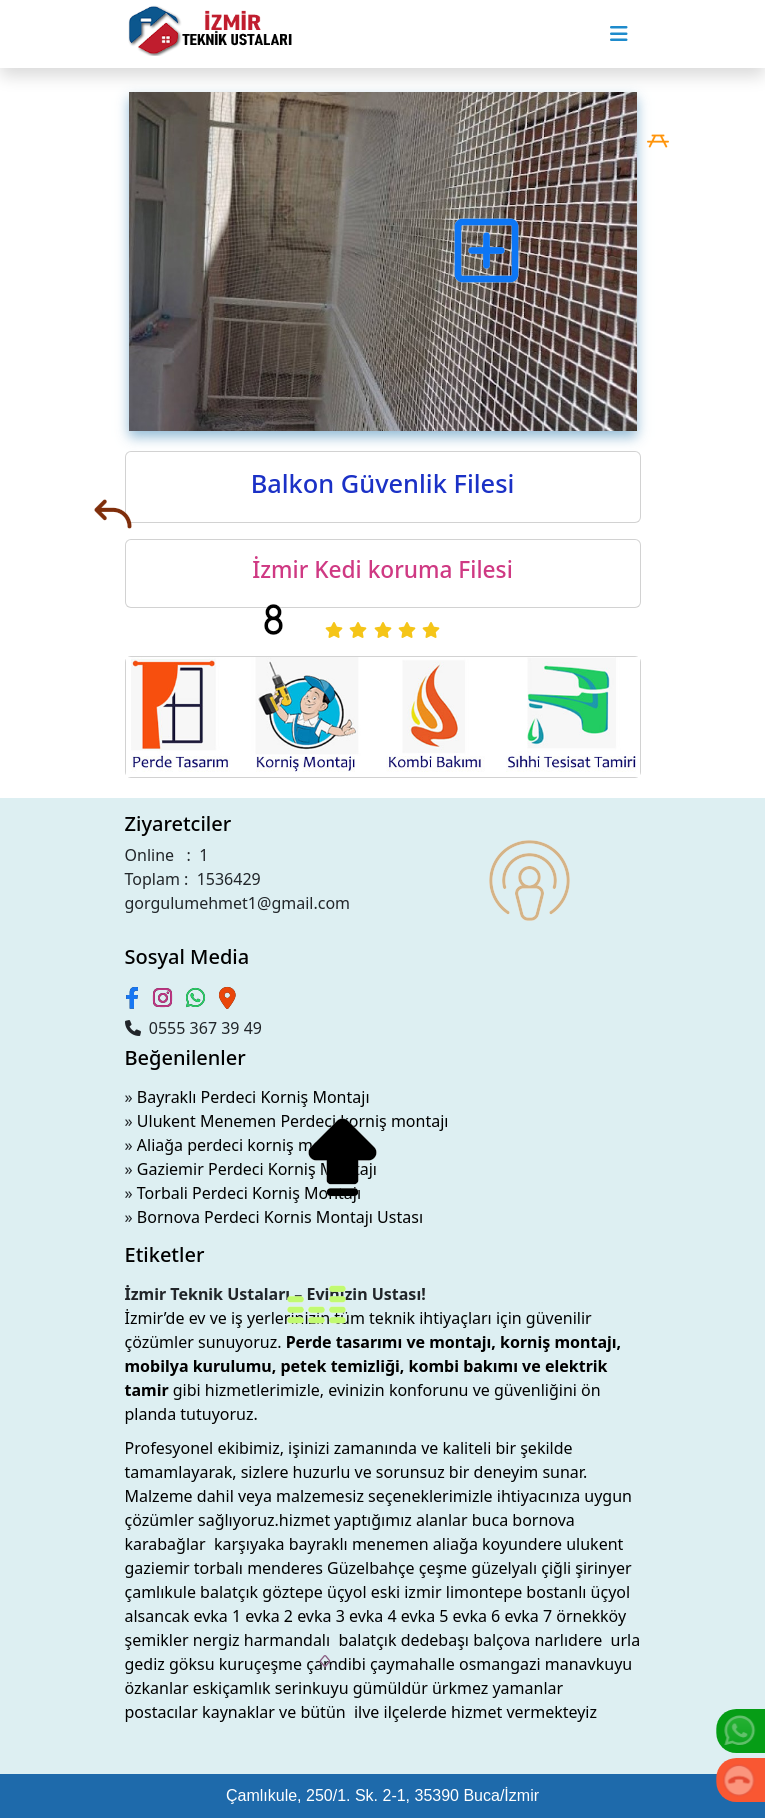 This screenshot has width=765, height=1818. Describe the element at coordinates (316, 1304) in the screenshot. I see `adjust audio equalizer settings` at that location.